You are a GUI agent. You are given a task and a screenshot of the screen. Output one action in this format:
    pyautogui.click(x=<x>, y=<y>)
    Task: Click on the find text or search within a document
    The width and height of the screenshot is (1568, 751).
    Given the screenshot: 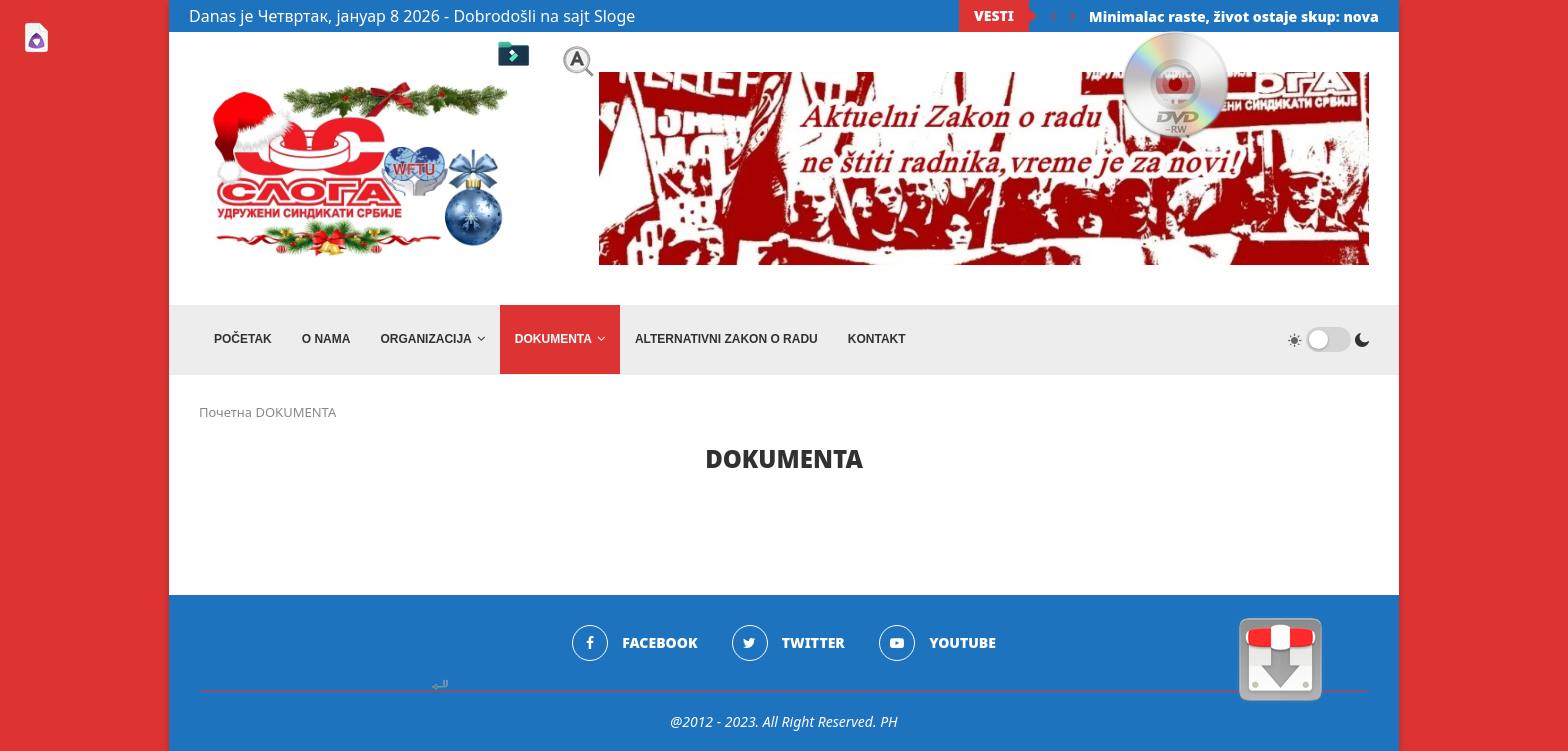 What is the action you would take?
    pyautogui.click(x=578, y=61)
    